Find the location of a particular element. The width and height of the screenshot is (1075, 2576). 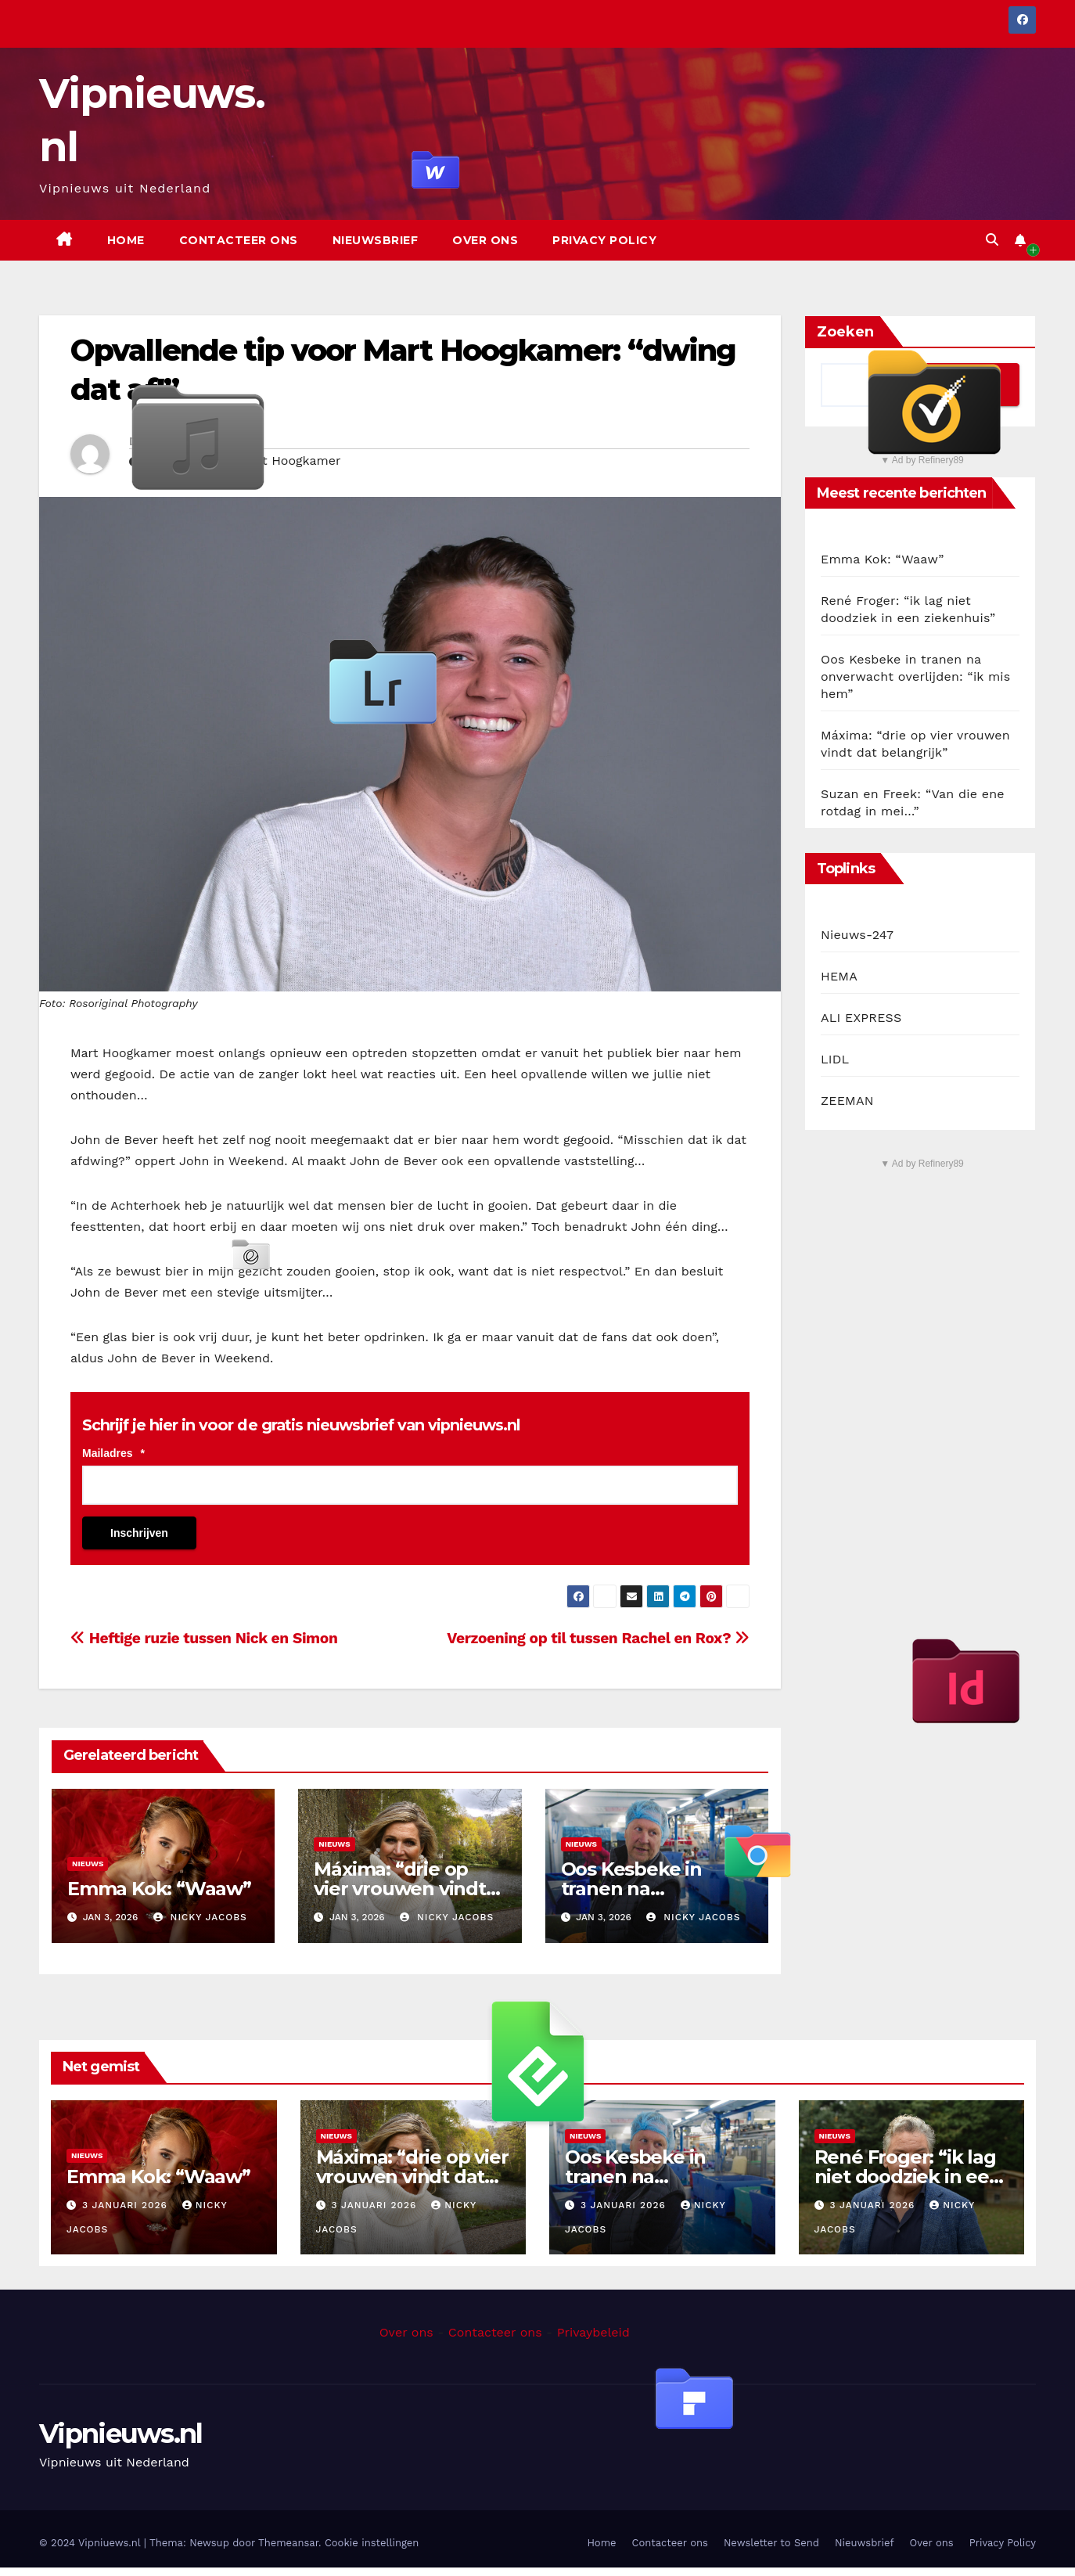

open wondershare pdfreader documents folder is located at coordinates (694, 2401).